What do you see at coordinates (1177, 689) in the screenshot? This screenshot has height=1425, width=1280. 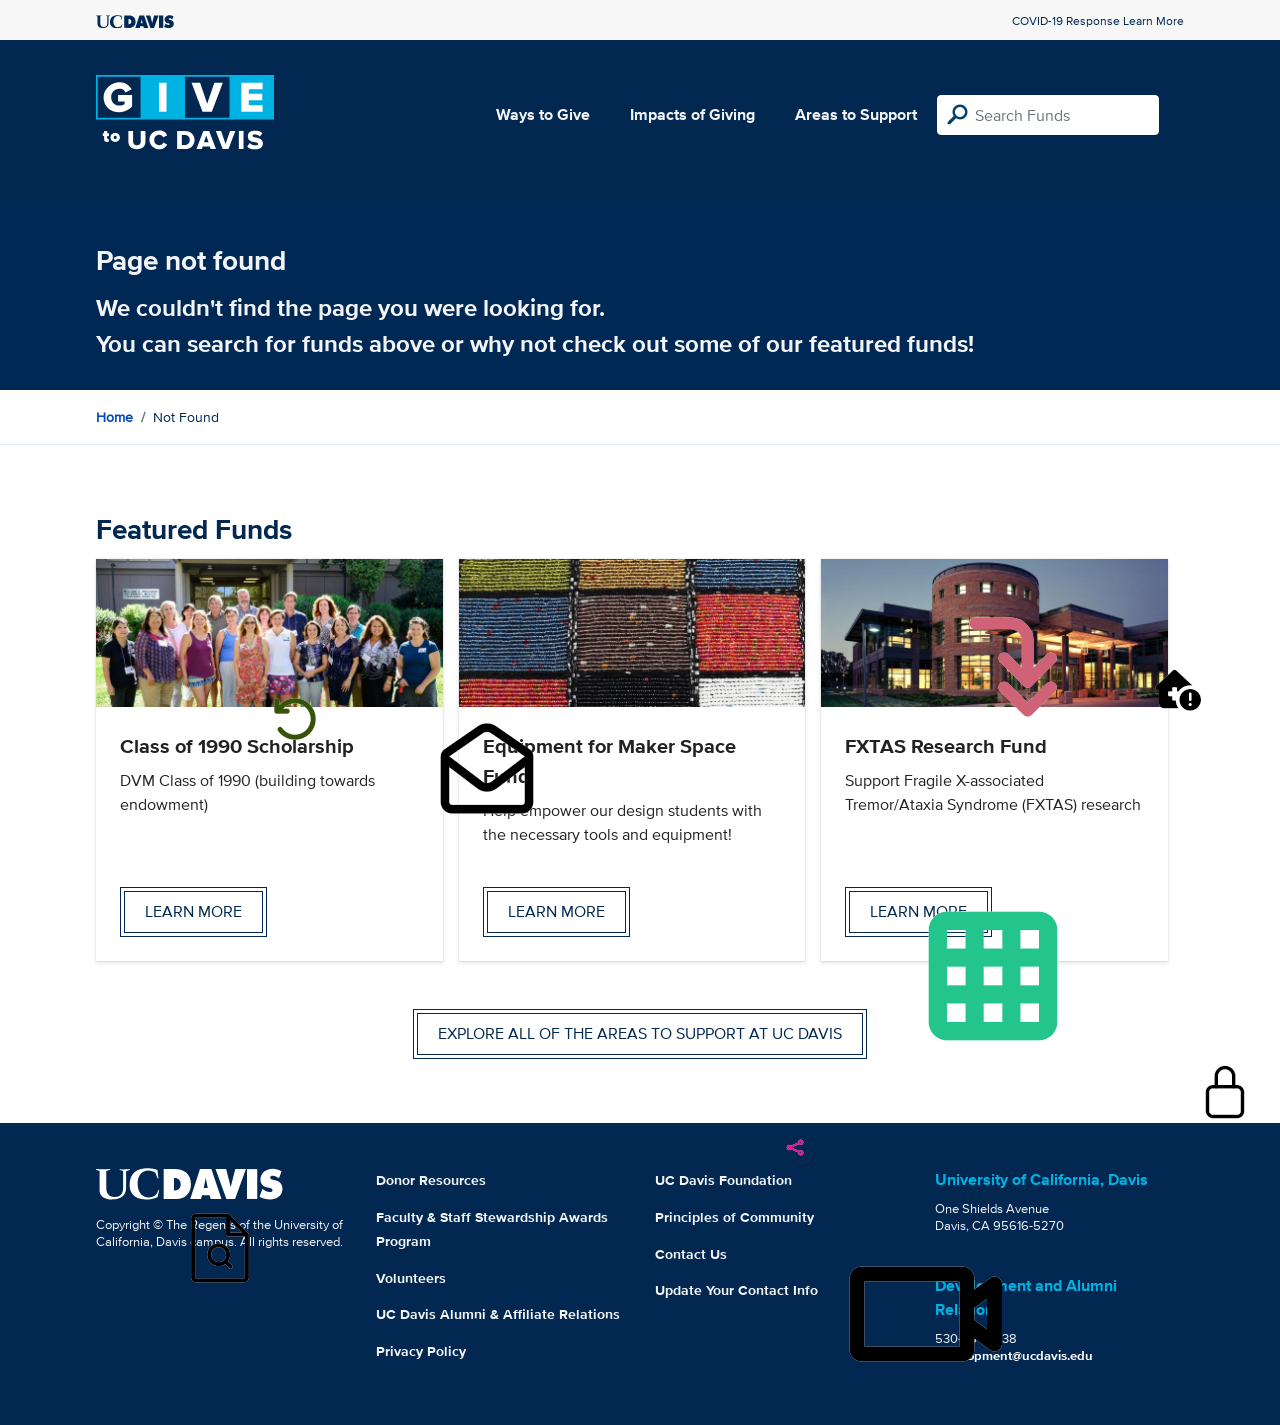 I see `home healthcare alert or urgent medical notice` at bounding box center [1177, 689].